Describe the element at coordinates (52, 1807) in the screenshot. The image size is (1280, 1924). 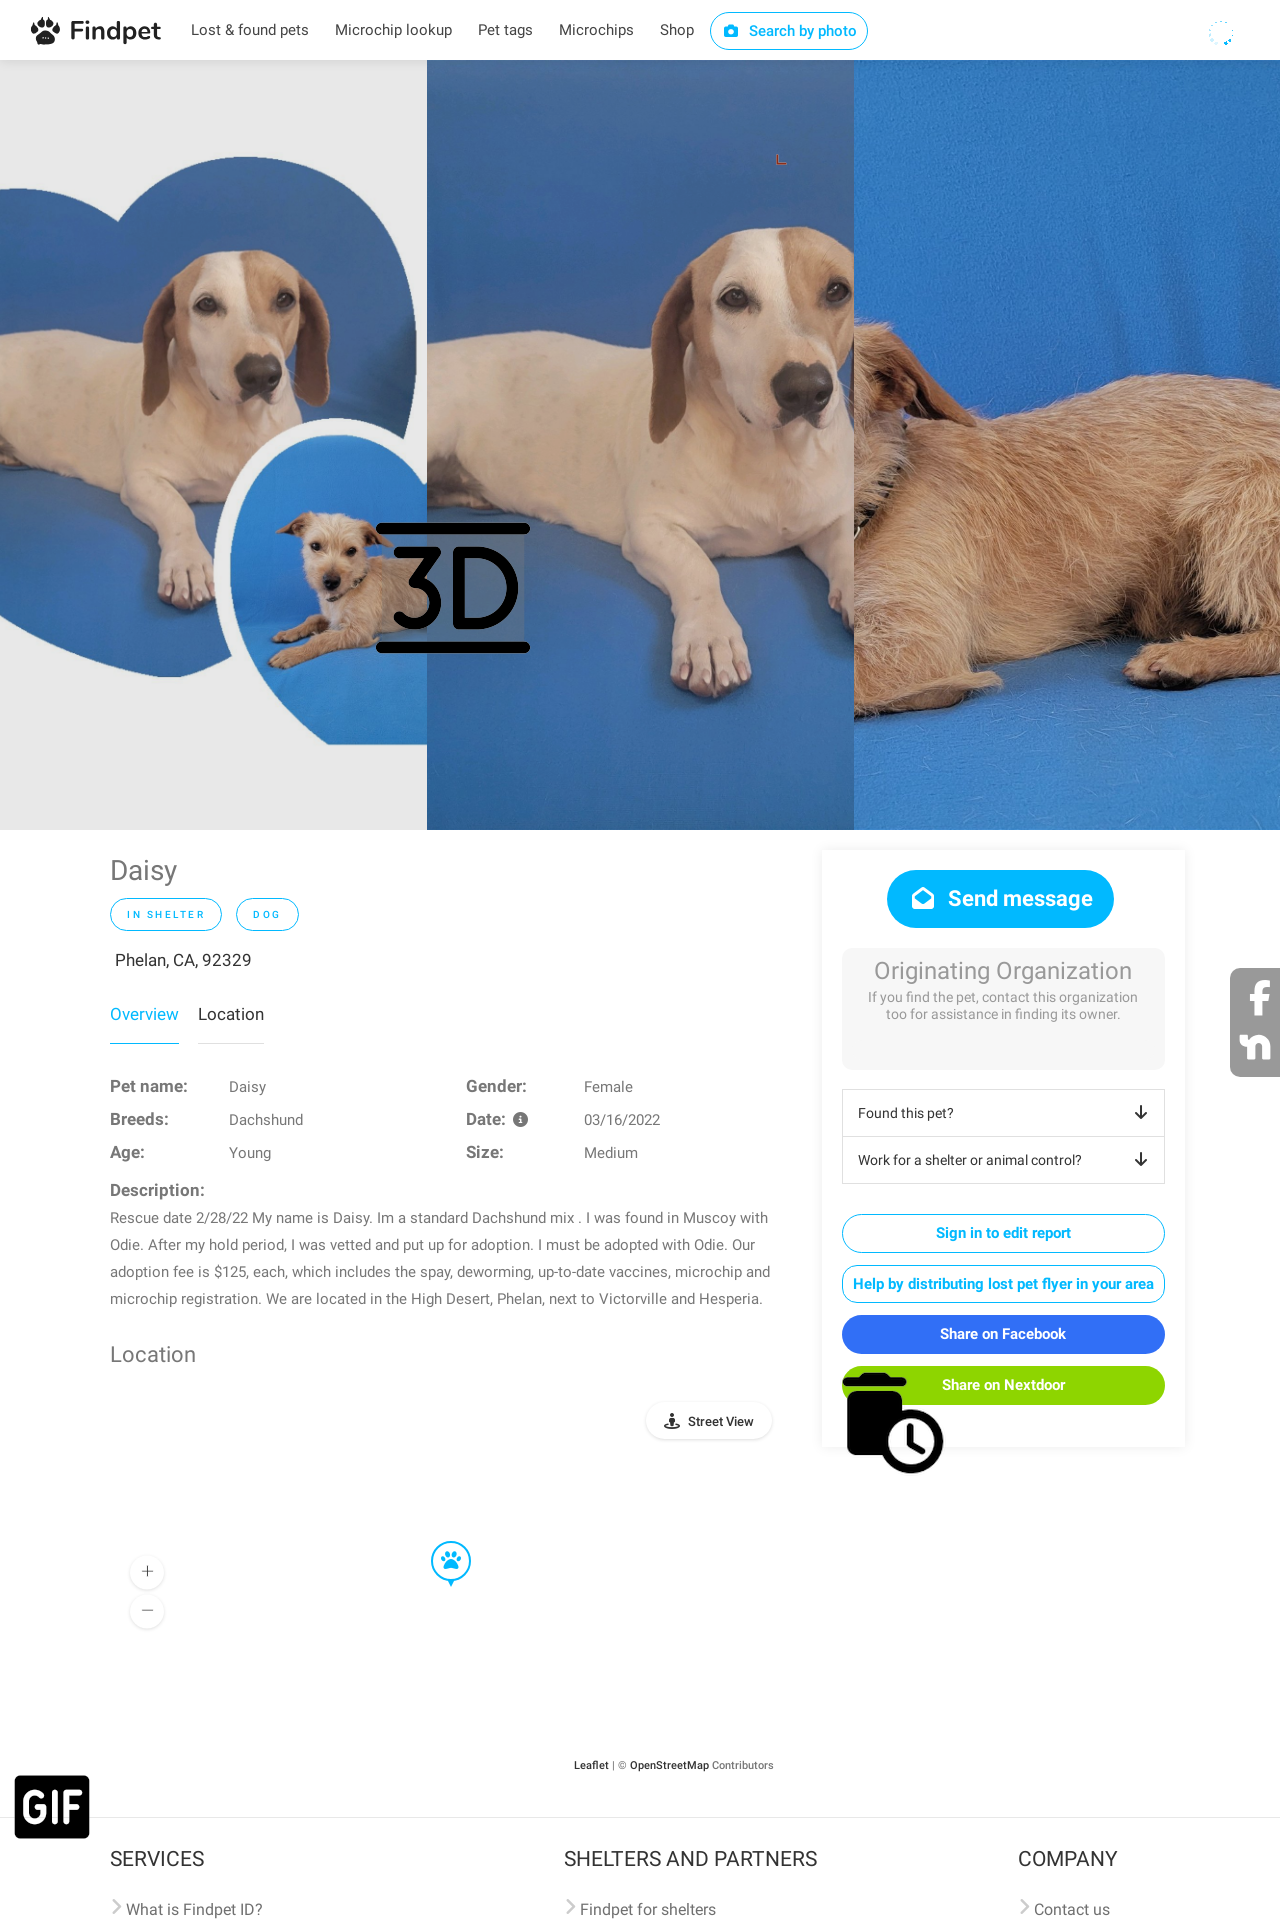
I see `insert a GIF into your message` at that location.